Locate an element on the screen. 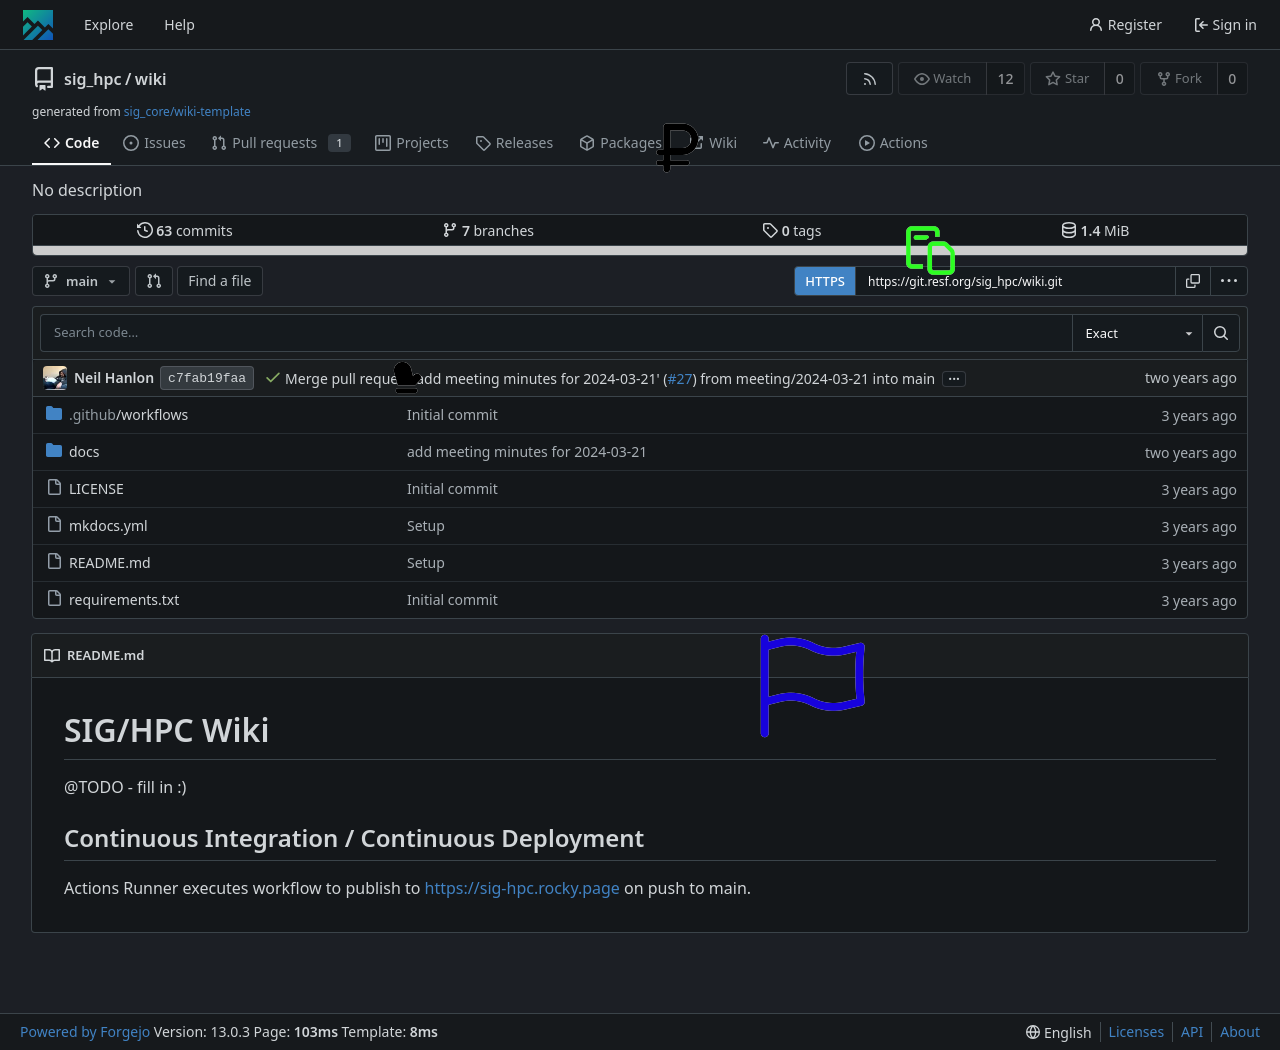 The width and height of the screenshot is (1280, 1050). paste copied content from clipboard is located at coordinates (930, 250).